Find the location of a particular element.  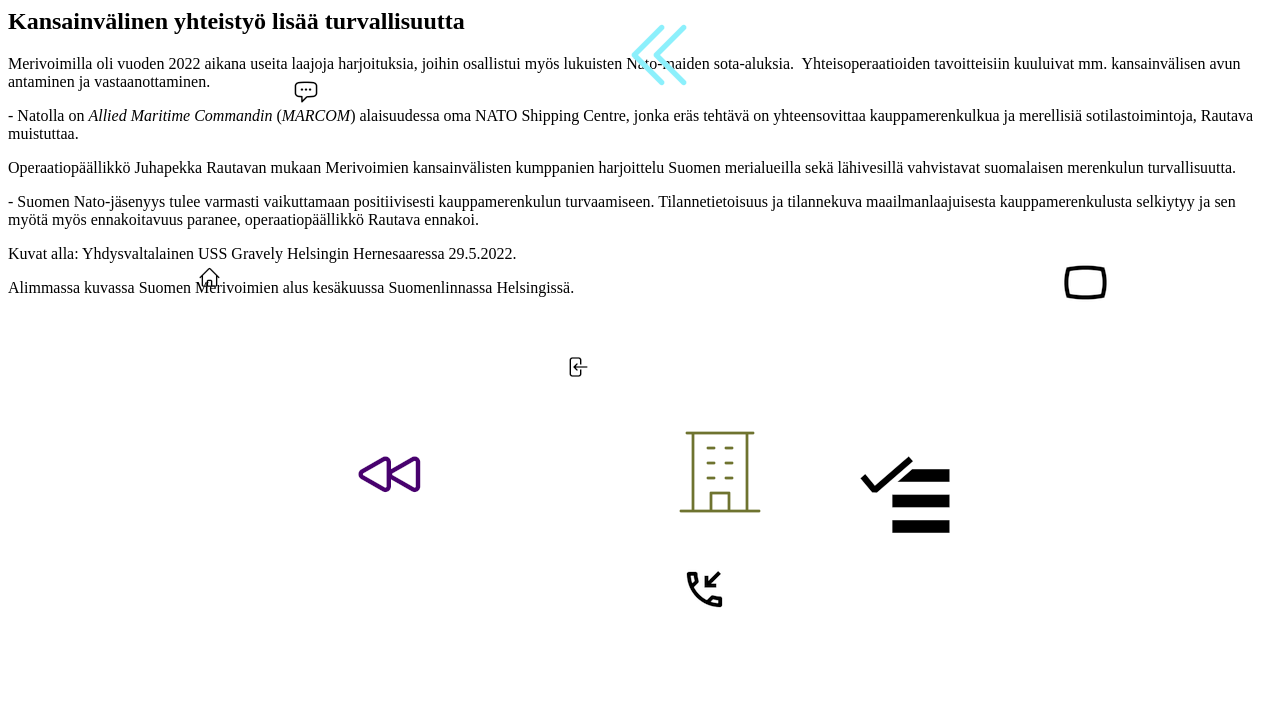

open chat or messaging is located at coordinates (306, 92).